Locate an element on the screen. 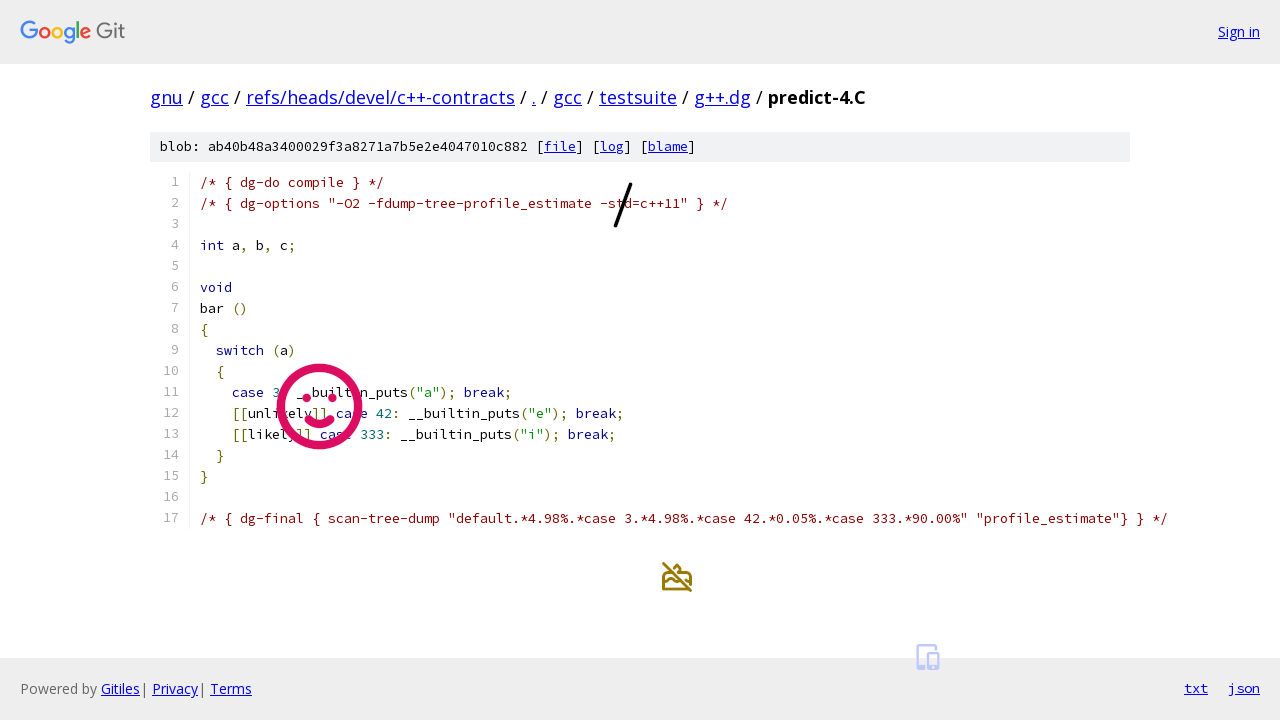 The height and width of the screenshot is (720, 1280). no cake or desserts allowed is located at coordinates (677, 577).